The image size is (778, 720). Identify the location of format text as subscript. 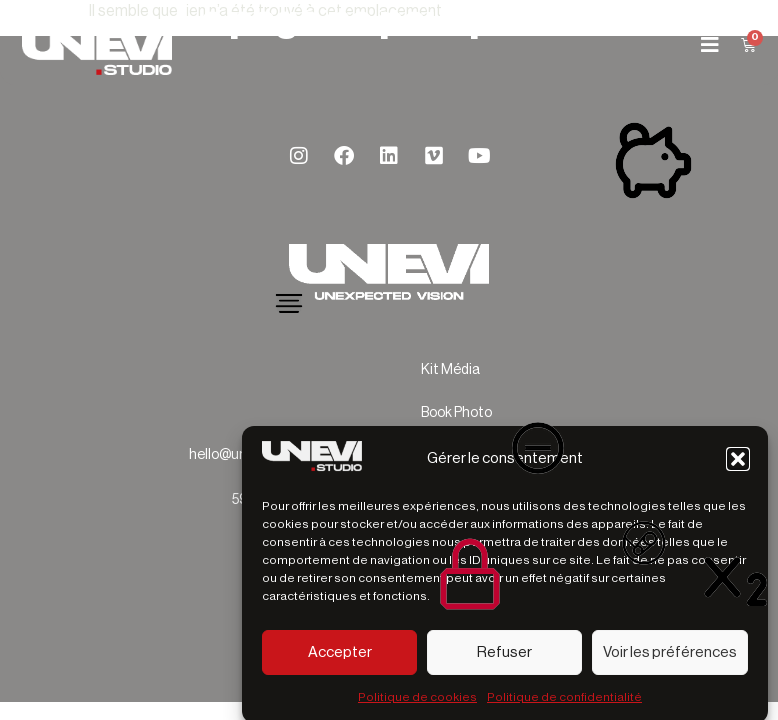
(732, 580).